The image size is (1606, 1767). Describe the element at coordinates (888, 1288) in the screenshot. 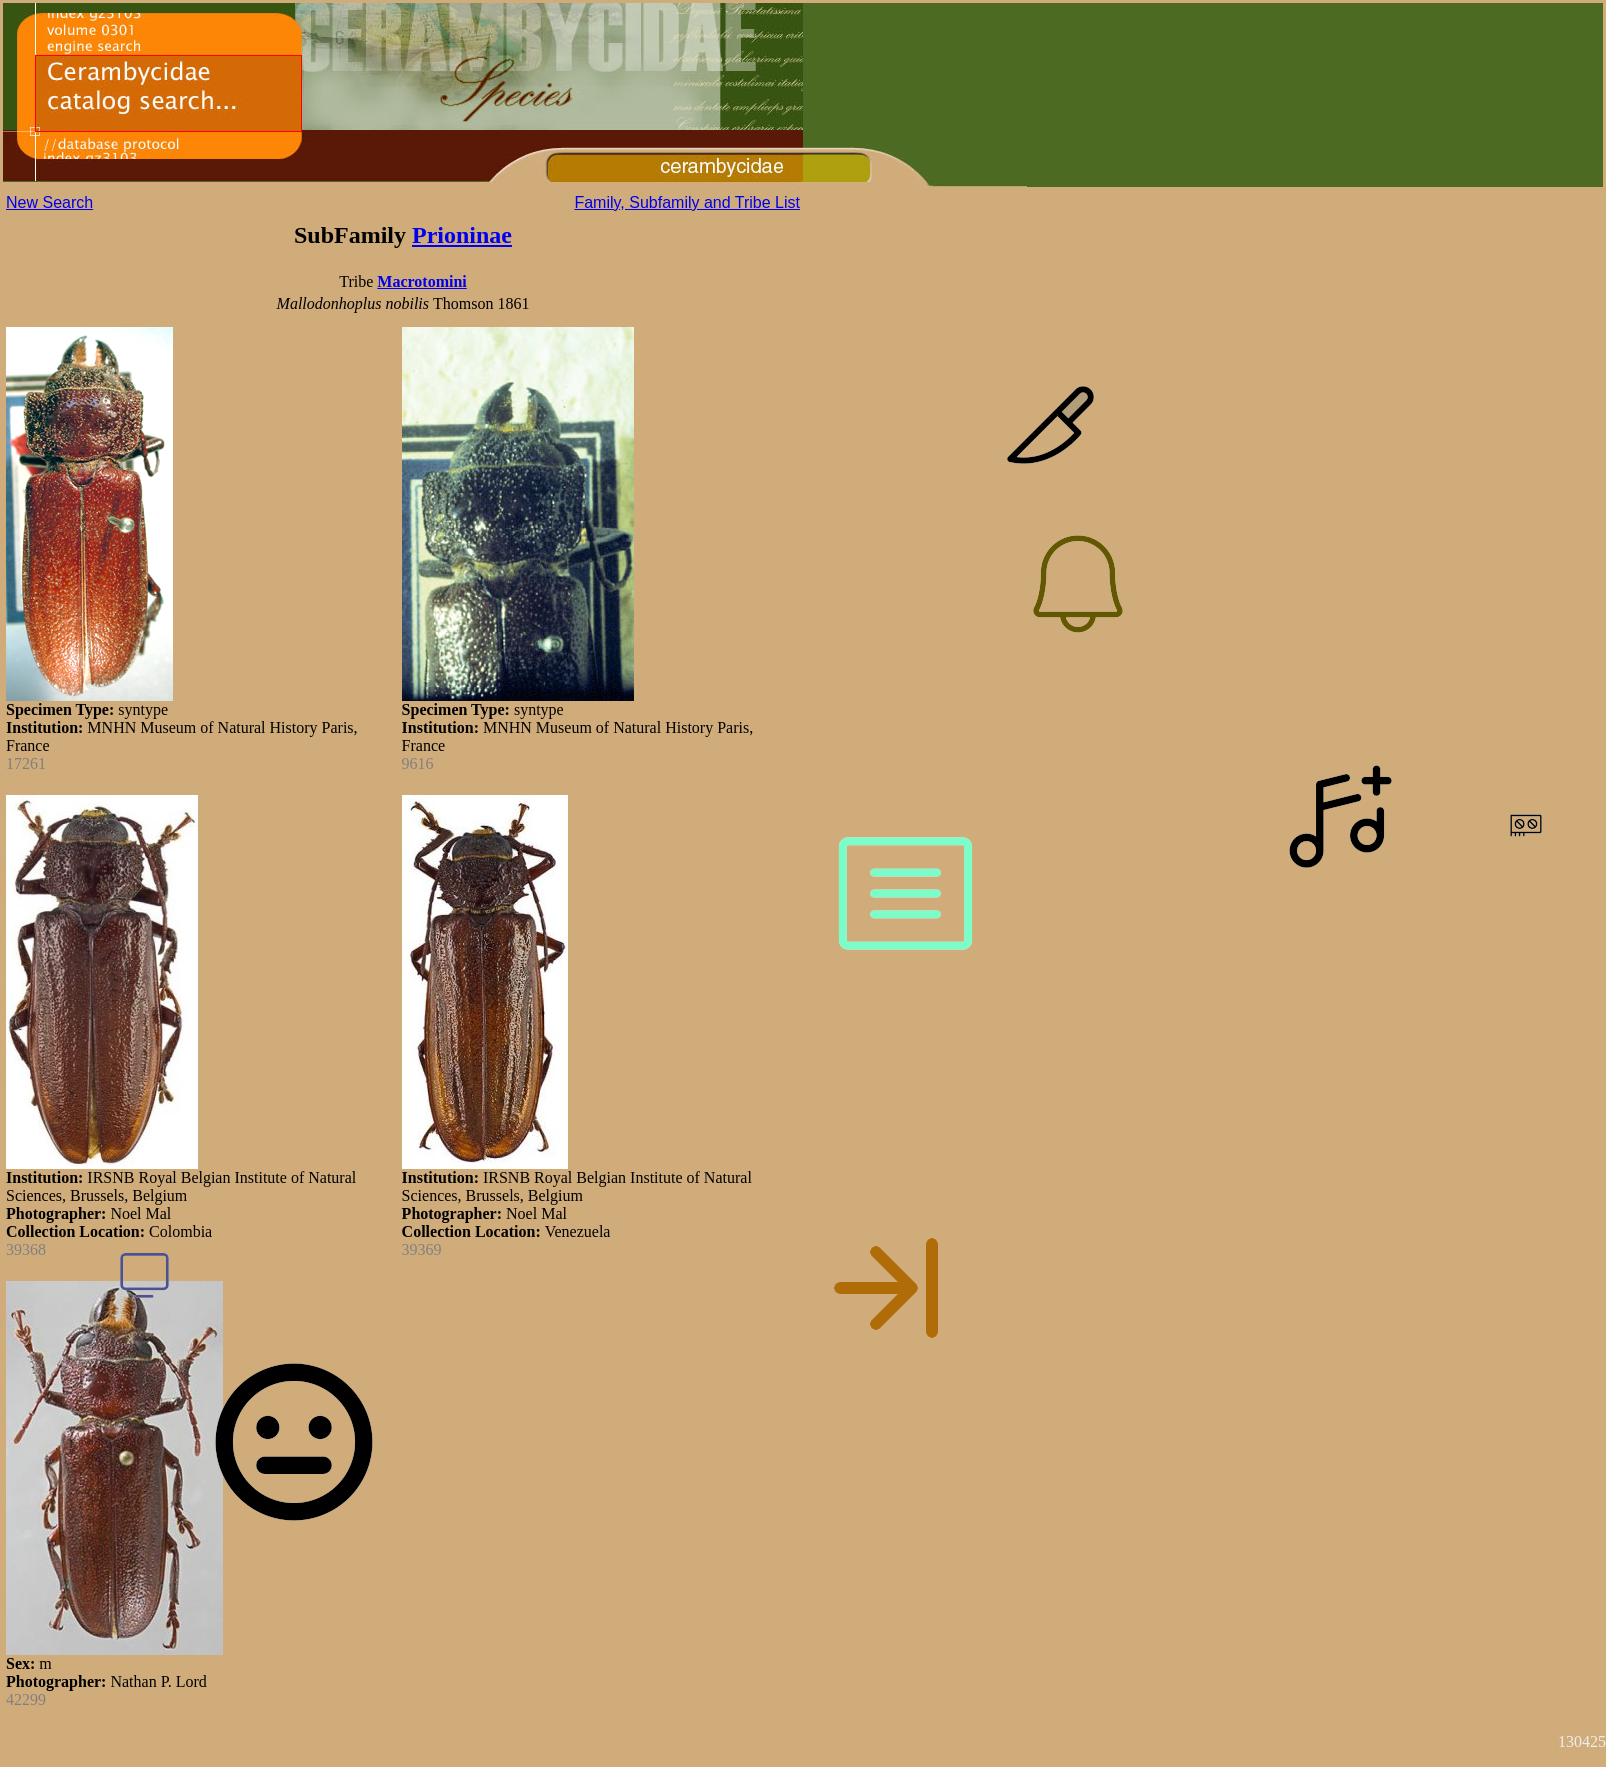

I see `navigate to the next item or page` at that location.